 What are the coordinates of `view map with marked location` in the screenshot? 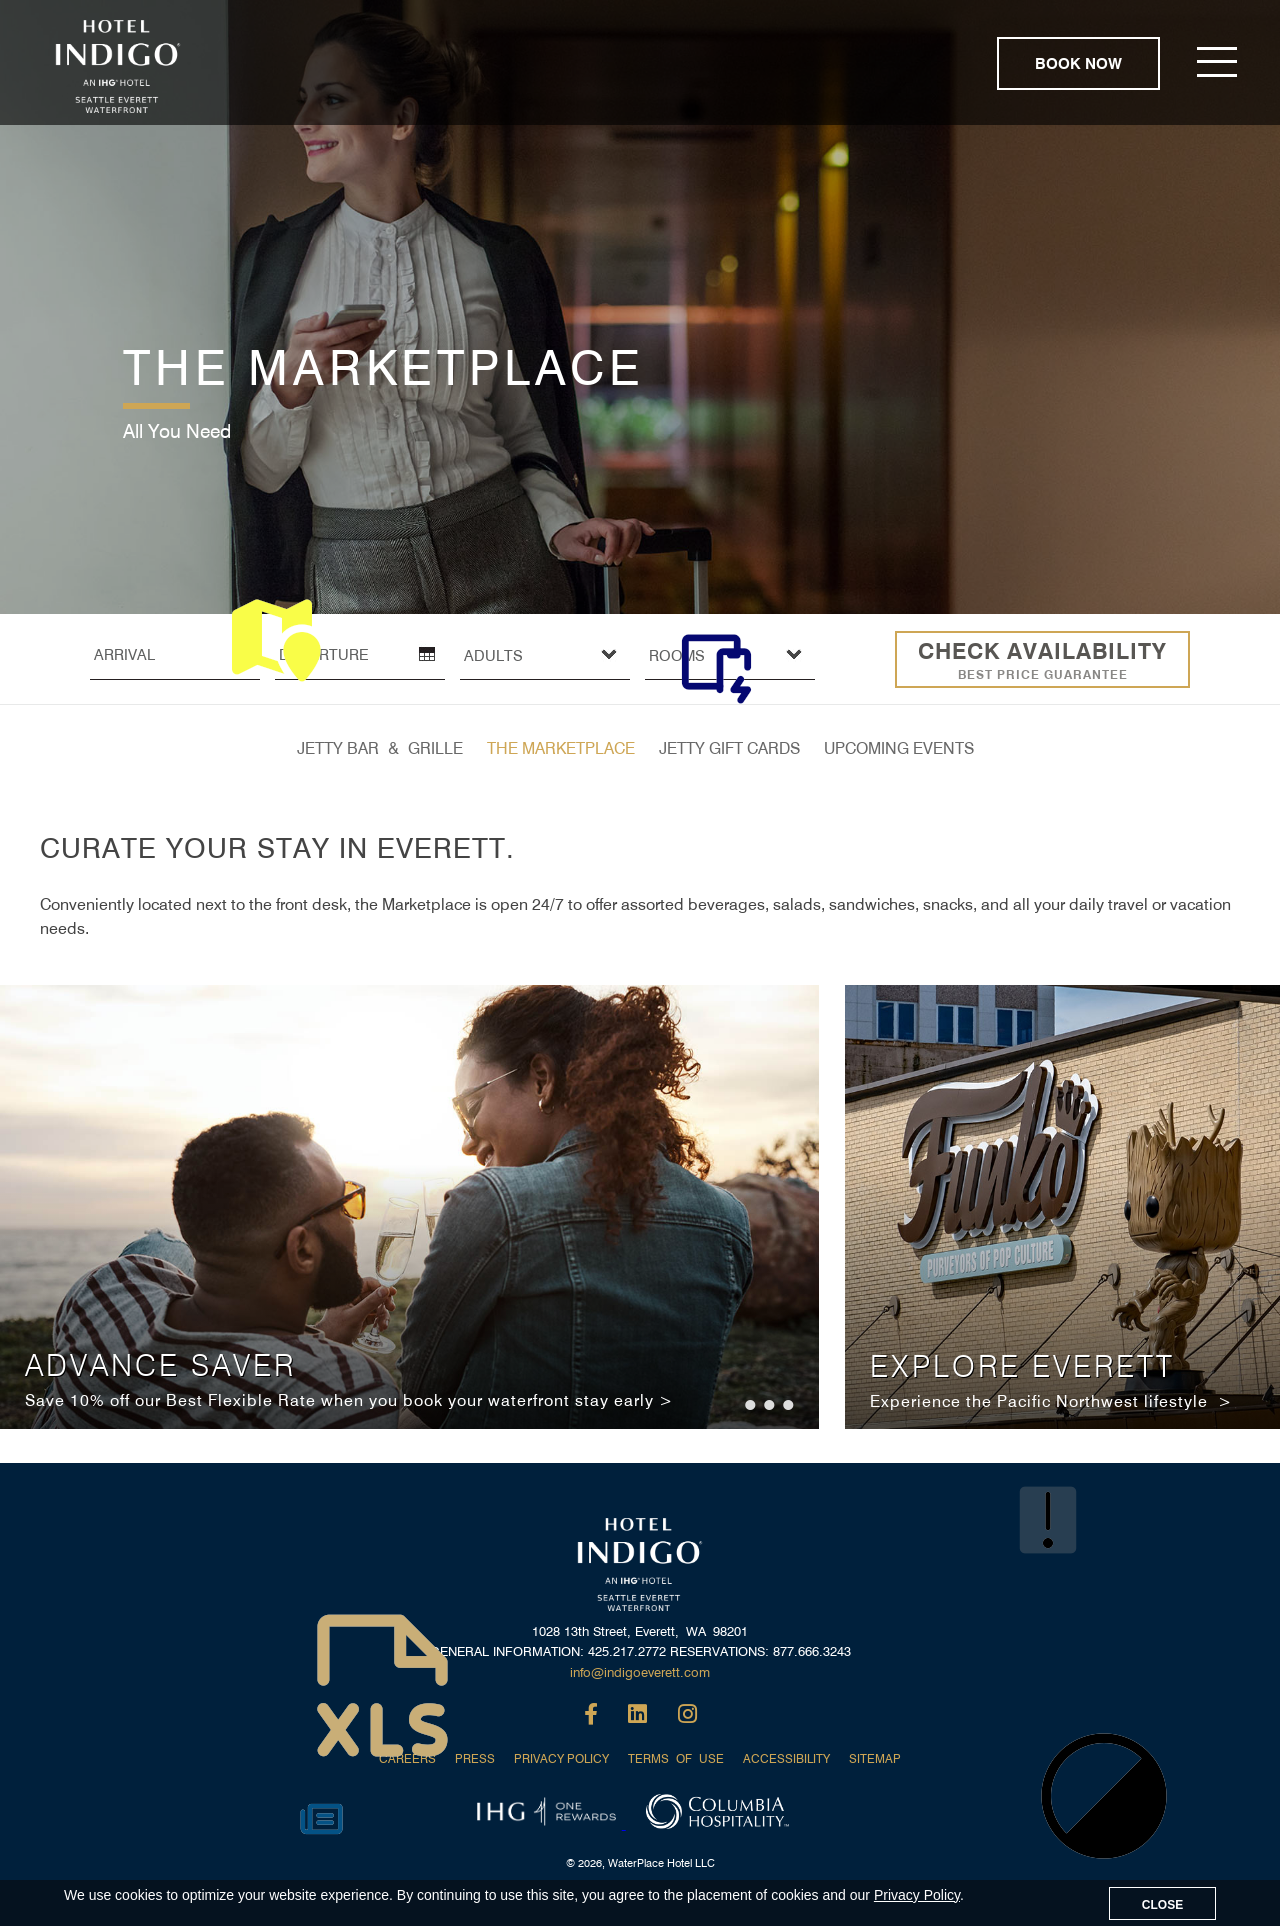 It's located at (272, 637).